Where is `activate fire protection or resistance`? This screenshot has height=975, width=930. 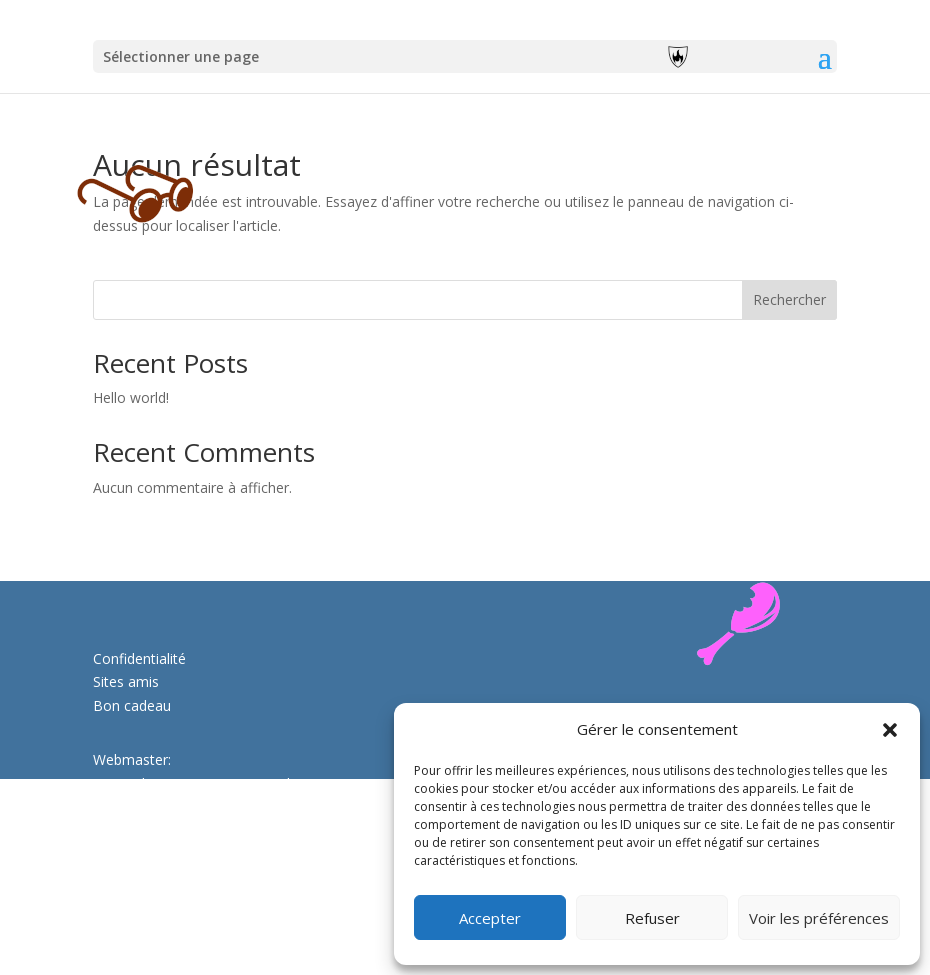 activate fire protection or resistance is located at coordinates (678, 57).